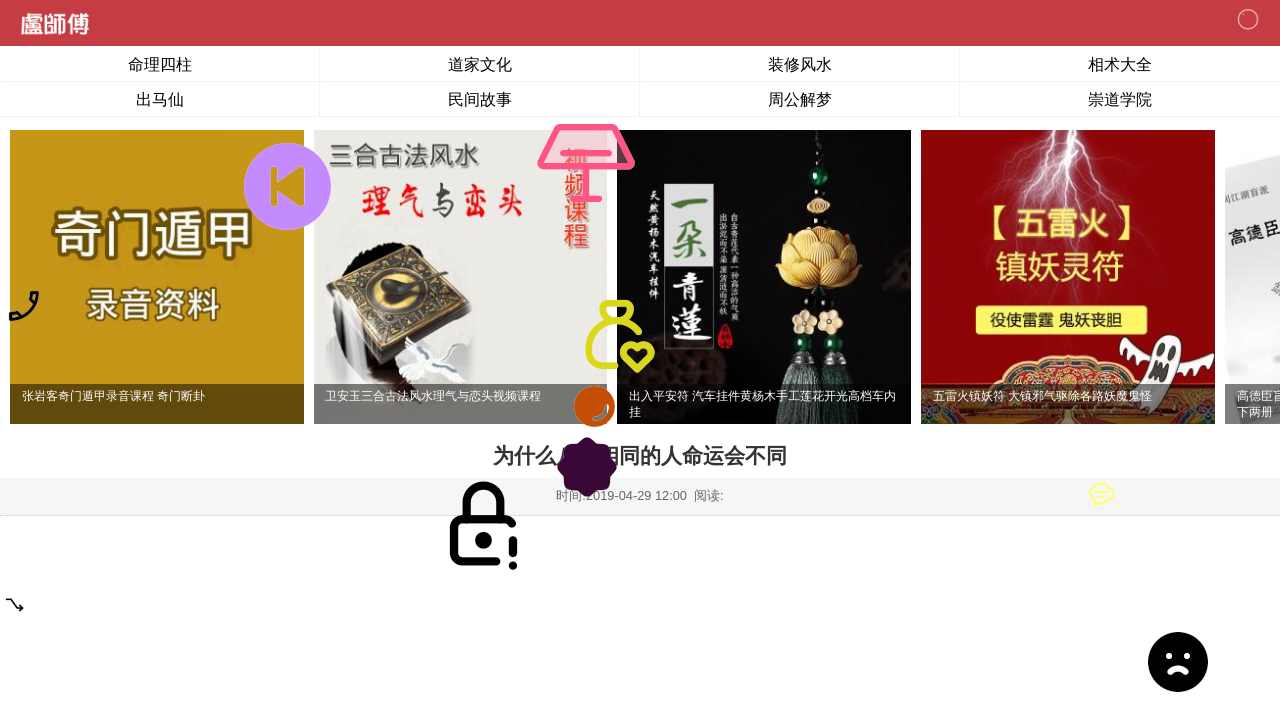 The height and width of the screenshot is (720, 1280). What do you see at coordinates (14, 604) in the screenshot?
I see `indicates a declining trend or decrease in value` at bounding box center [14, 604].